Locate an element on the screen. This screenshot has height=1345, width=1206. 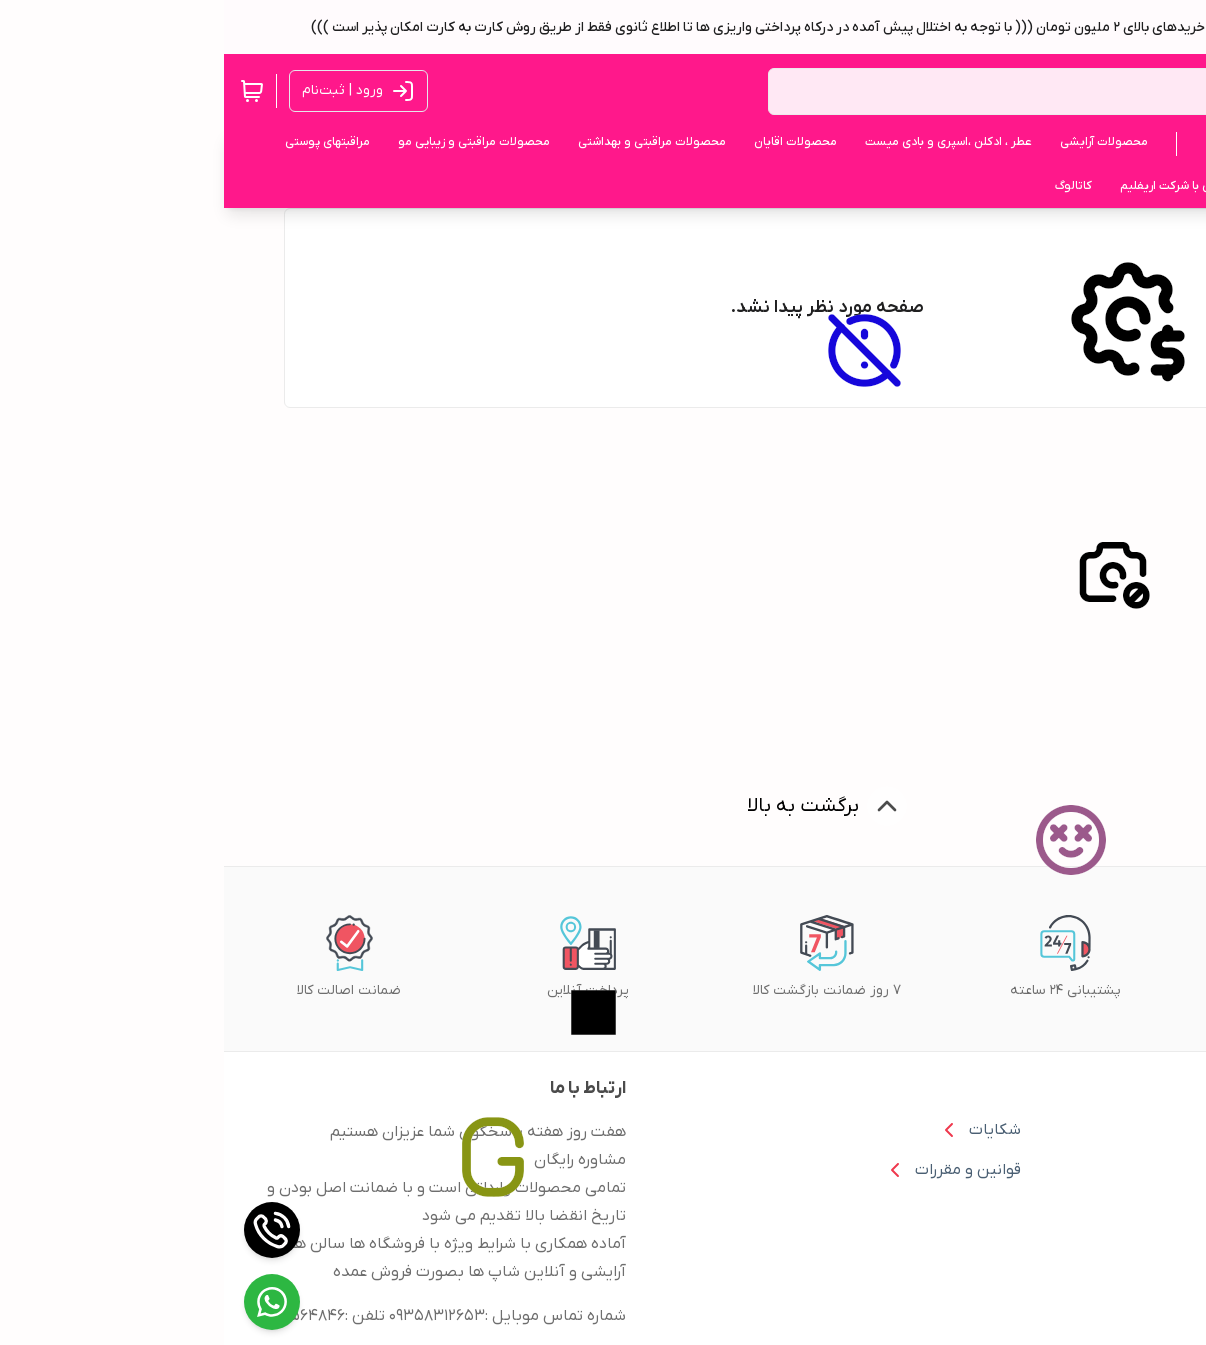
stop media playback is located at coordinates (593, 1012).